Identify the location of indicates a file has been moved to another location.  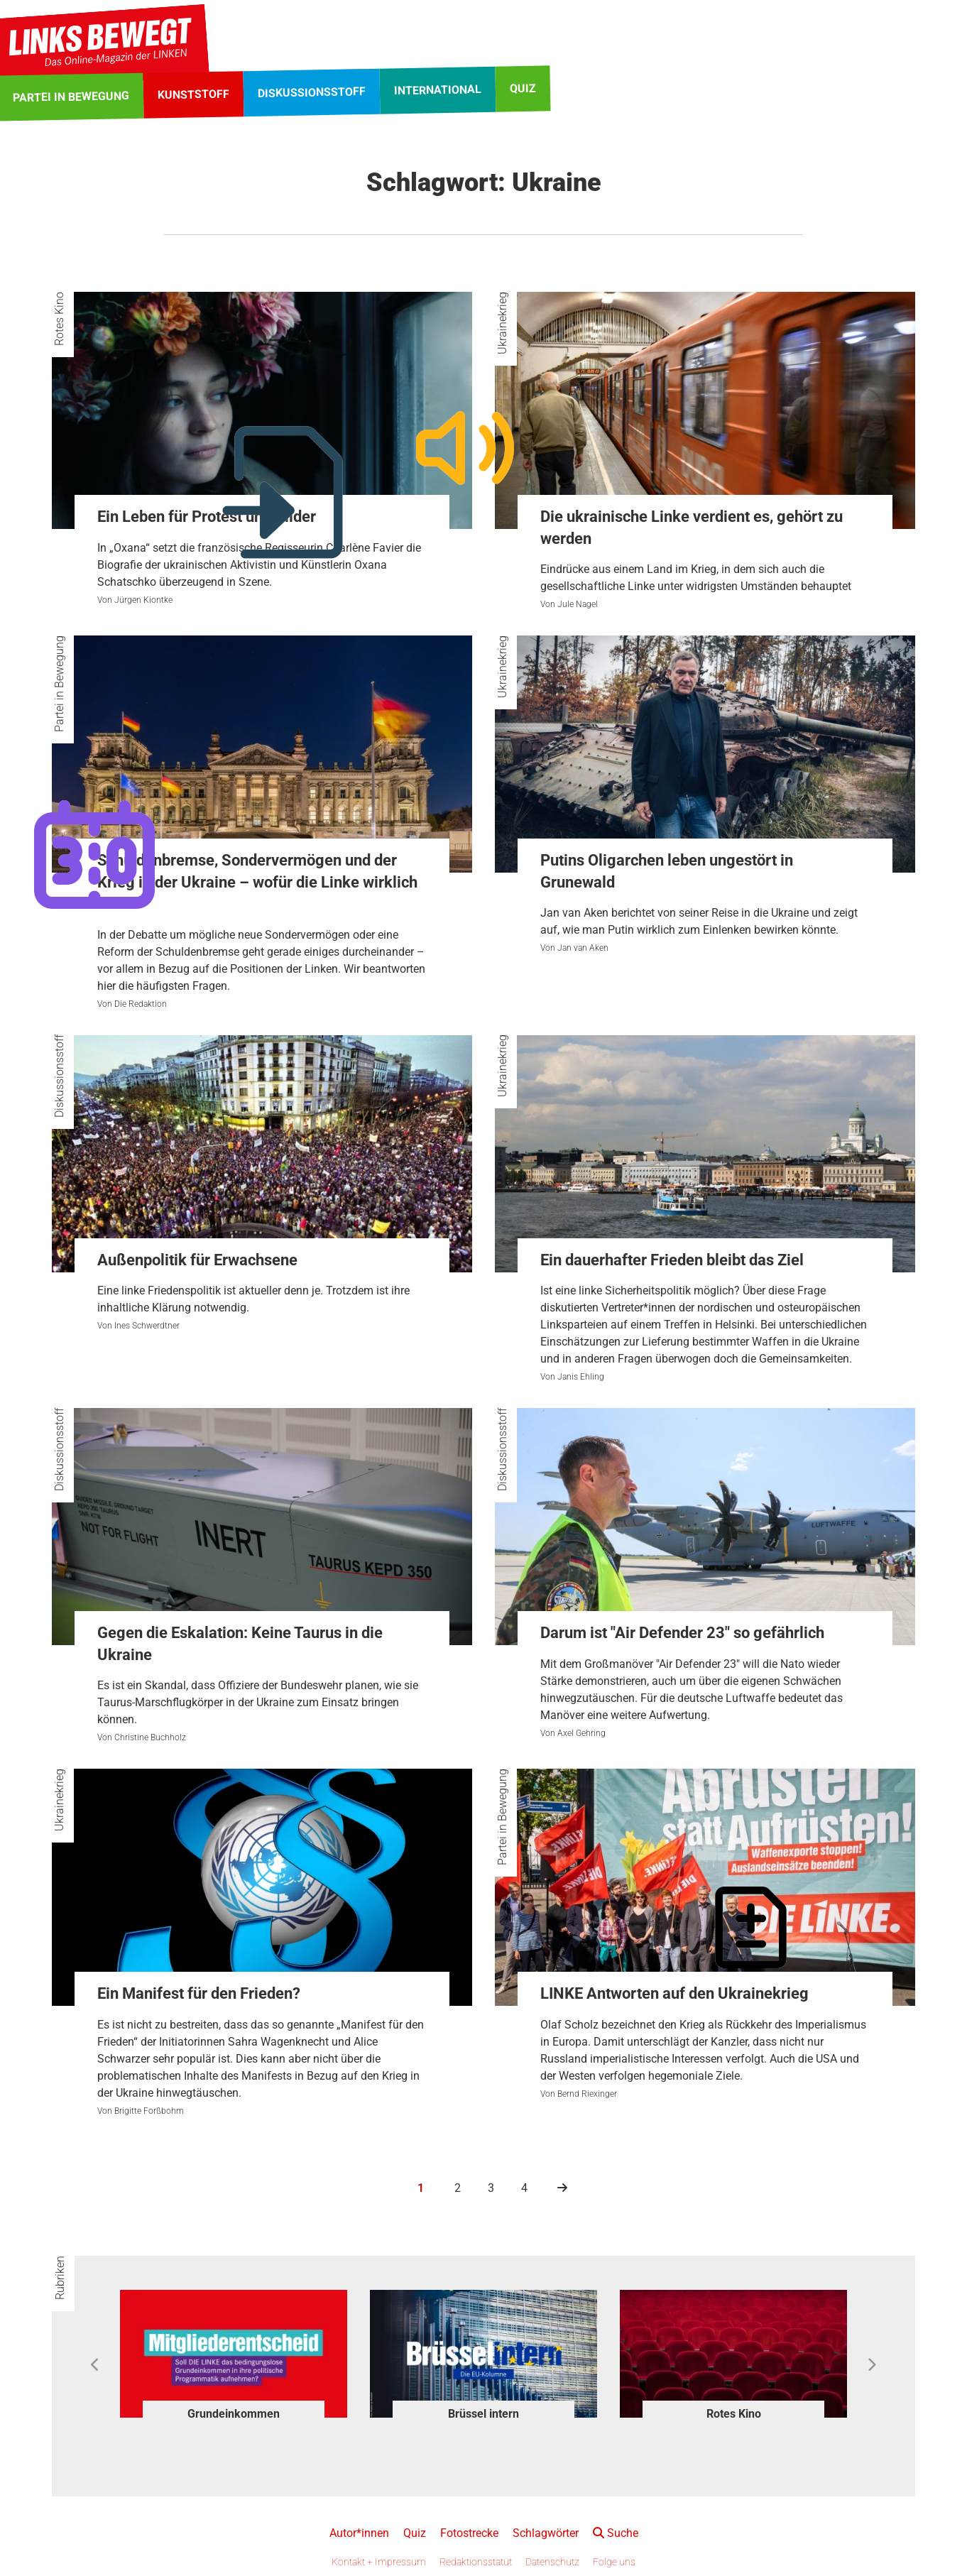
(288, 492).